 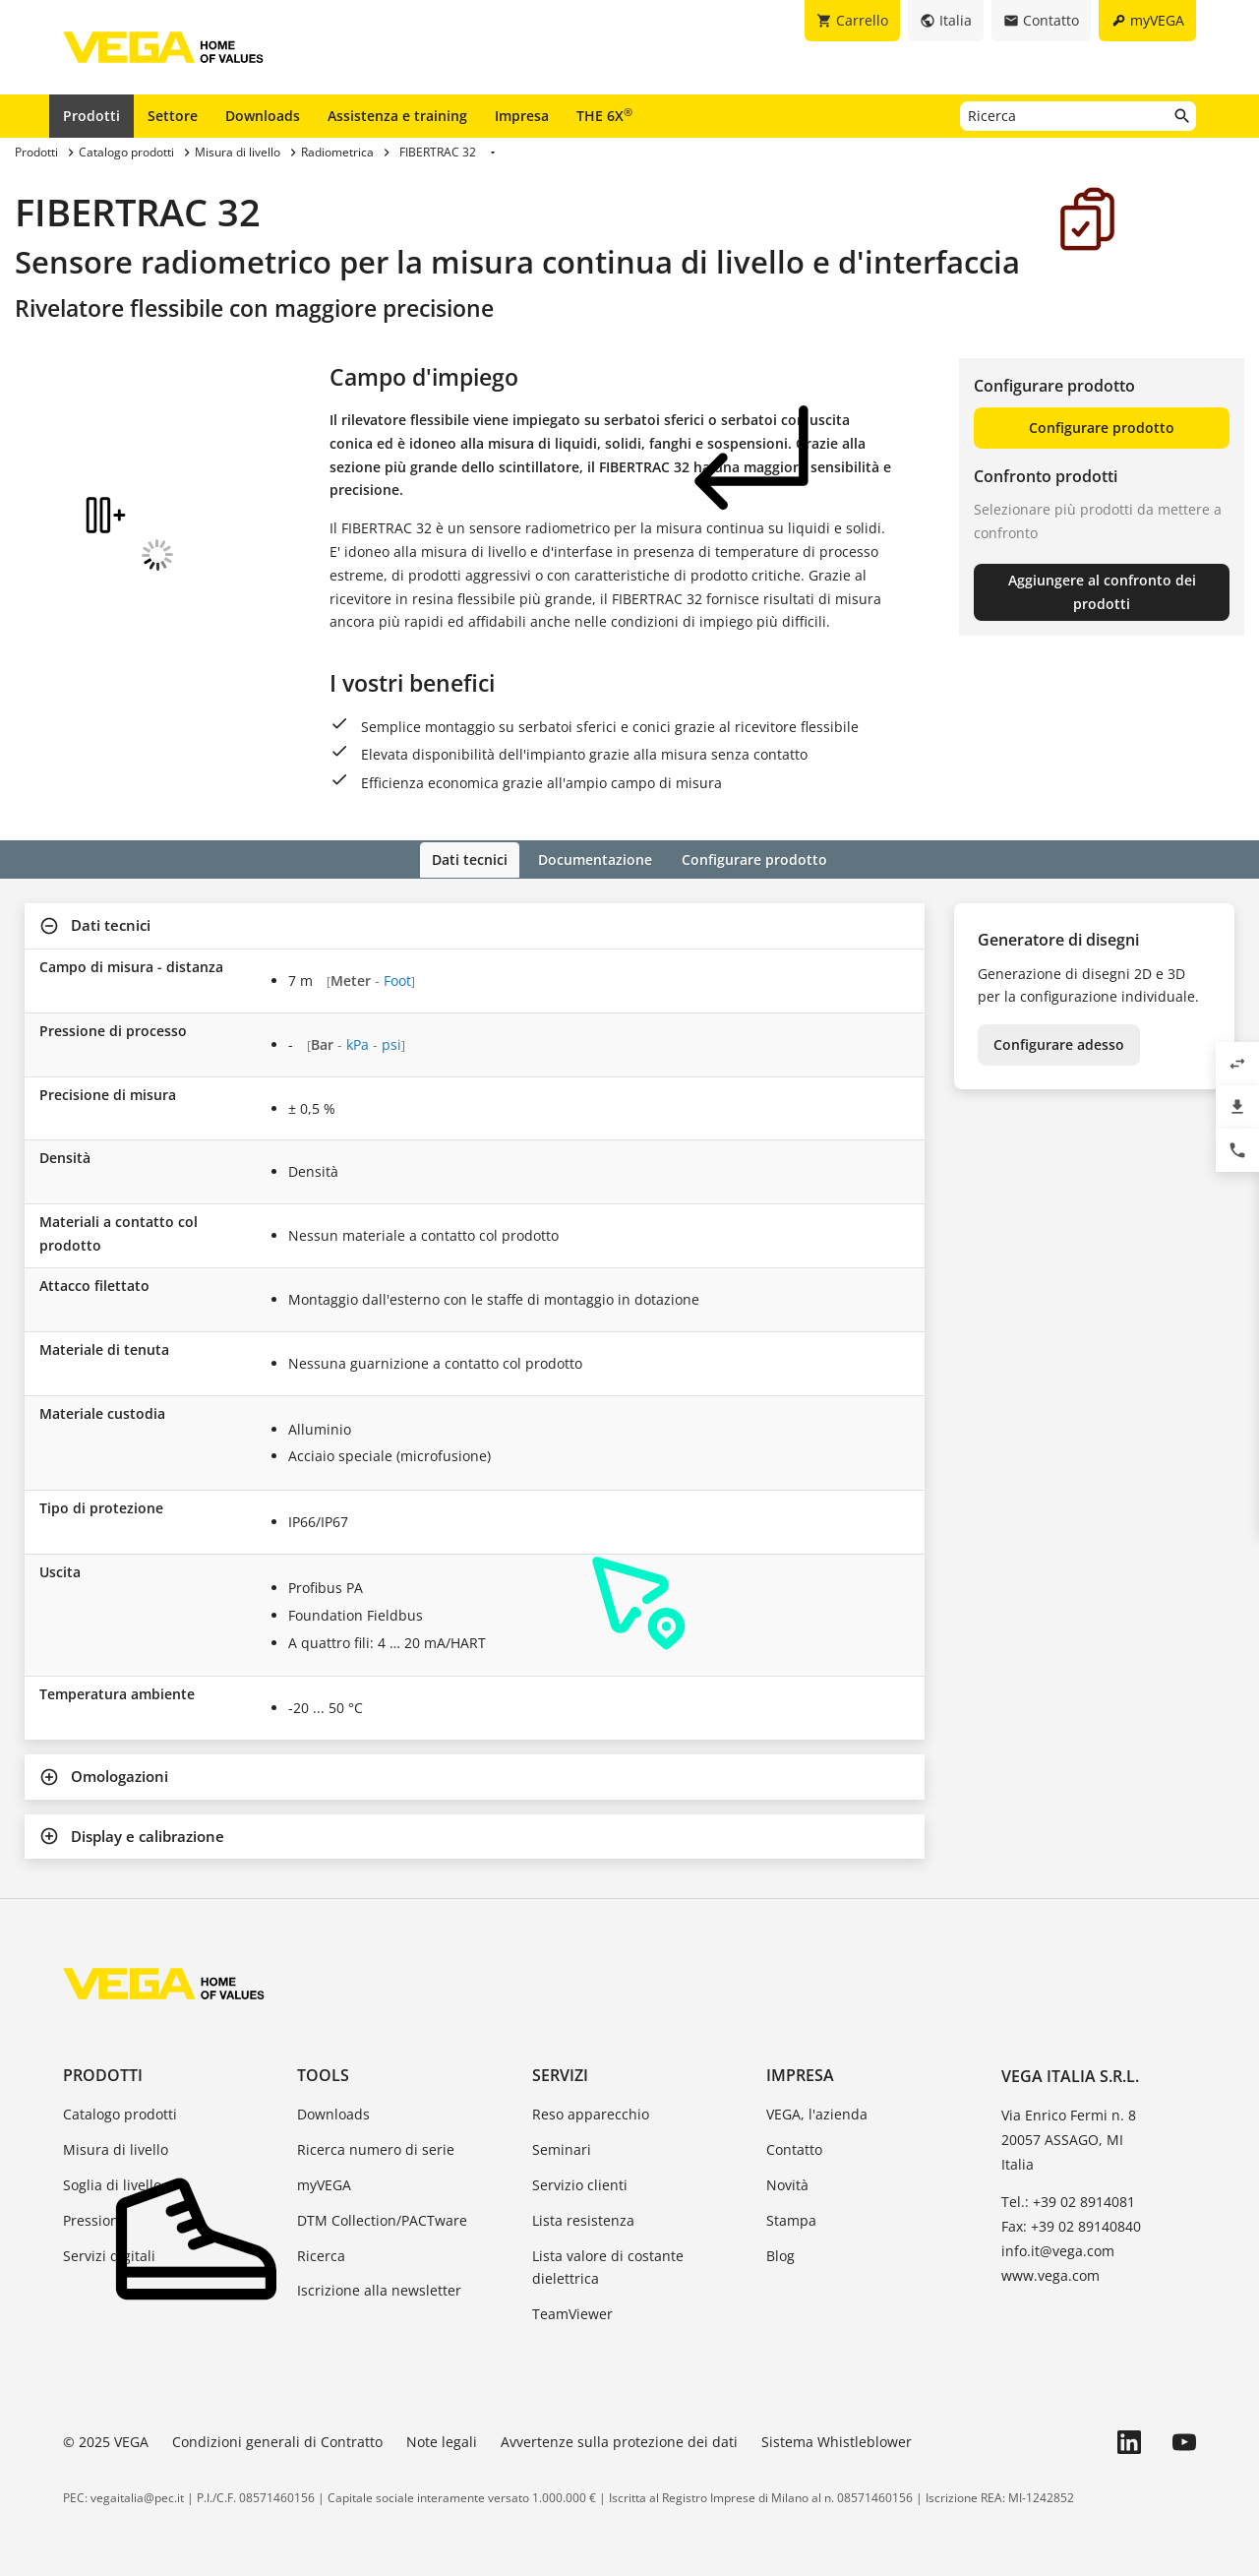 I want to click on pin cursor location on map, so click(x=633, y=1598).